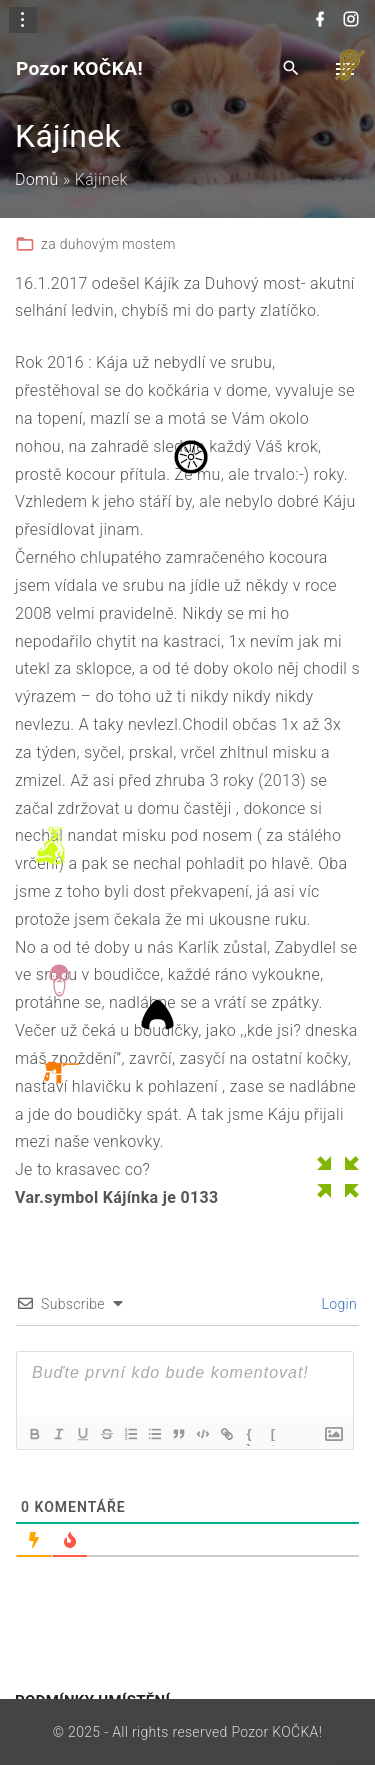  Describe the element at coordinates (50, 845) in the screenshot. I see `indicates item has been discarded or trashed` at that location.